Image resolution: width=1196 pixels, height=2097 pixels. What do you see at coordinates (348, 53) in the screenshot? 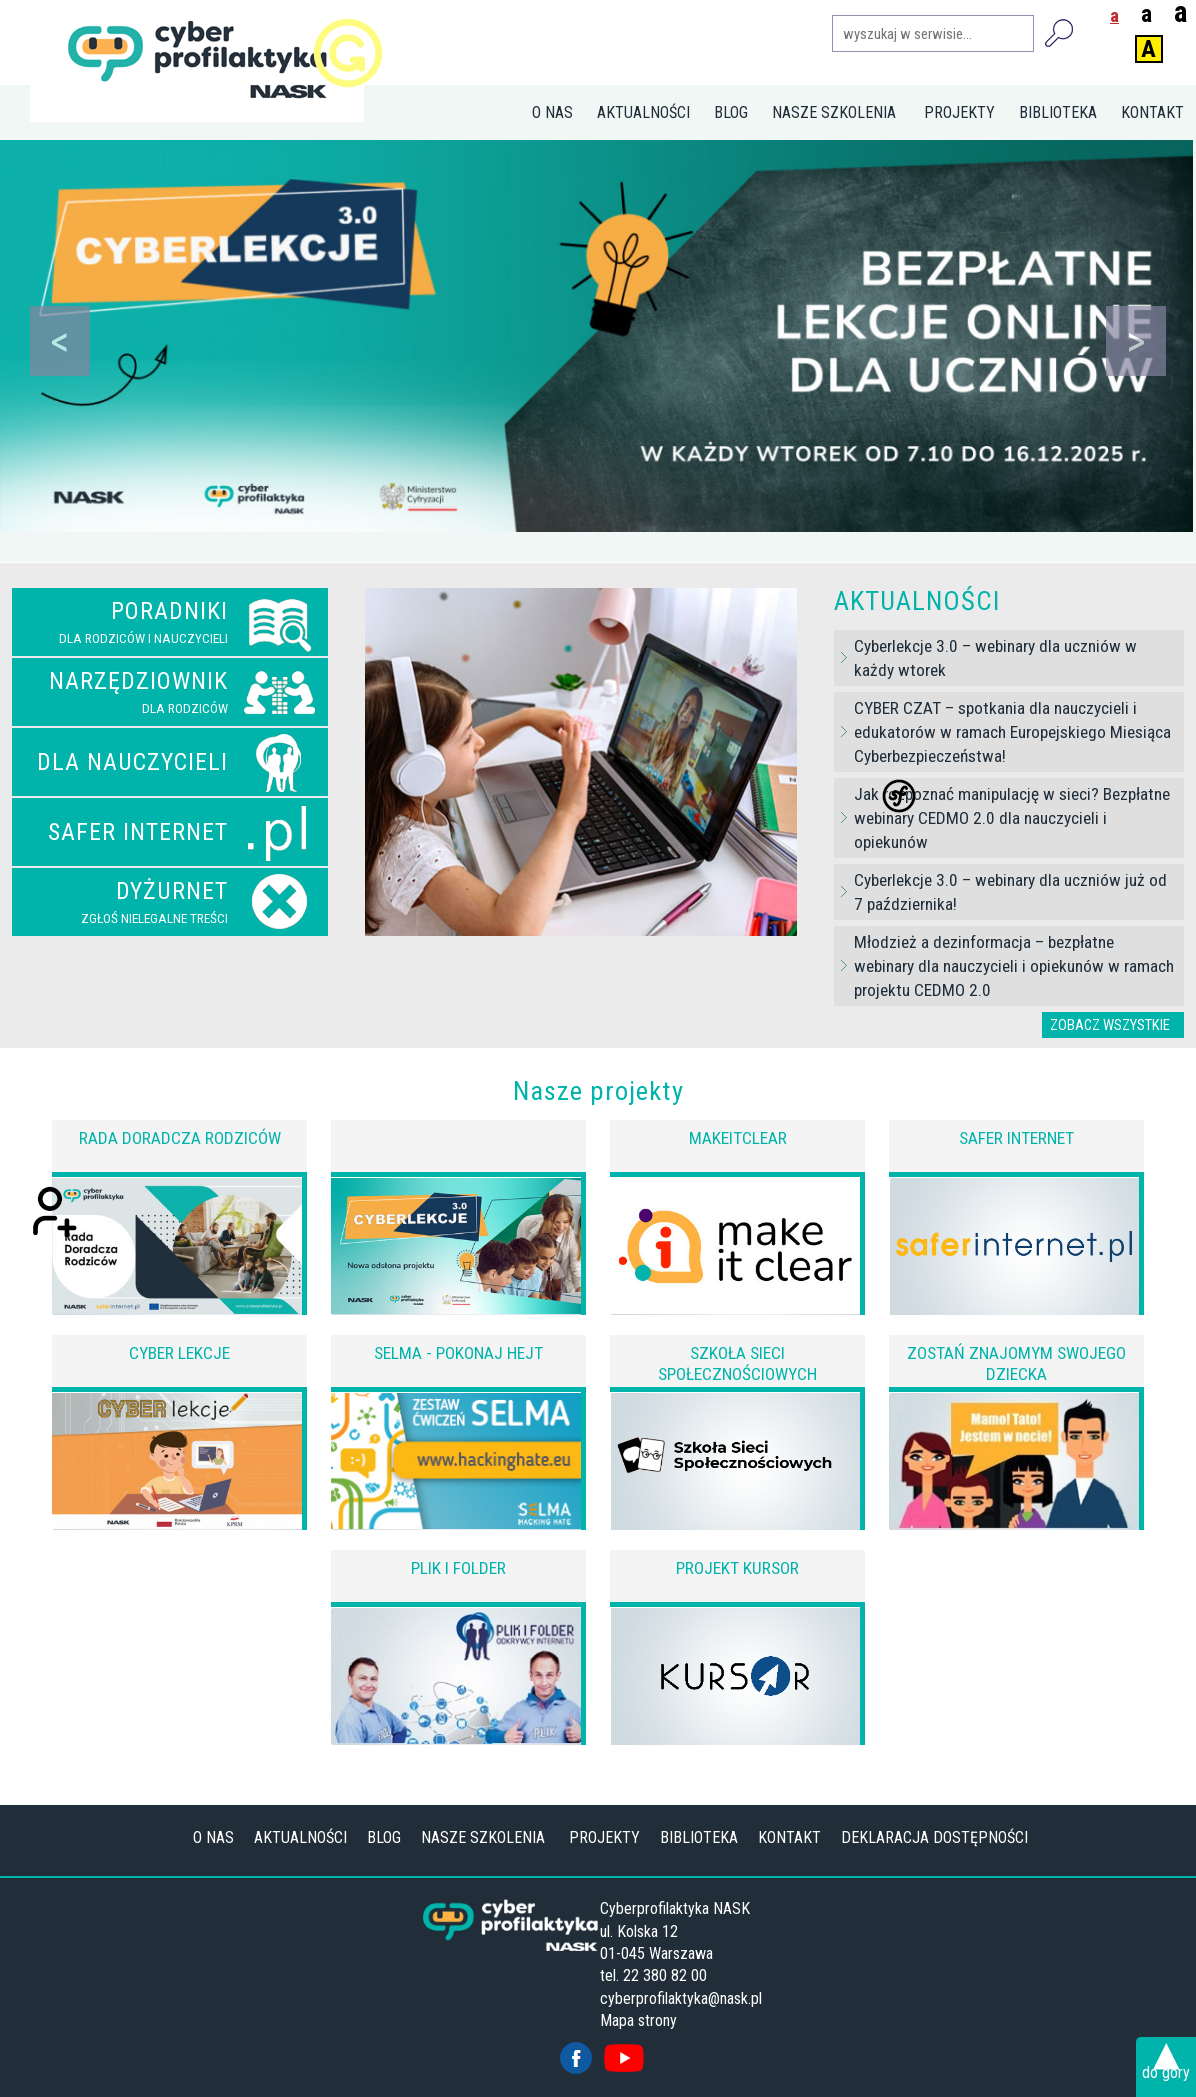
I see `open Grammarly writing assistant` at bounding box center [348, 53].